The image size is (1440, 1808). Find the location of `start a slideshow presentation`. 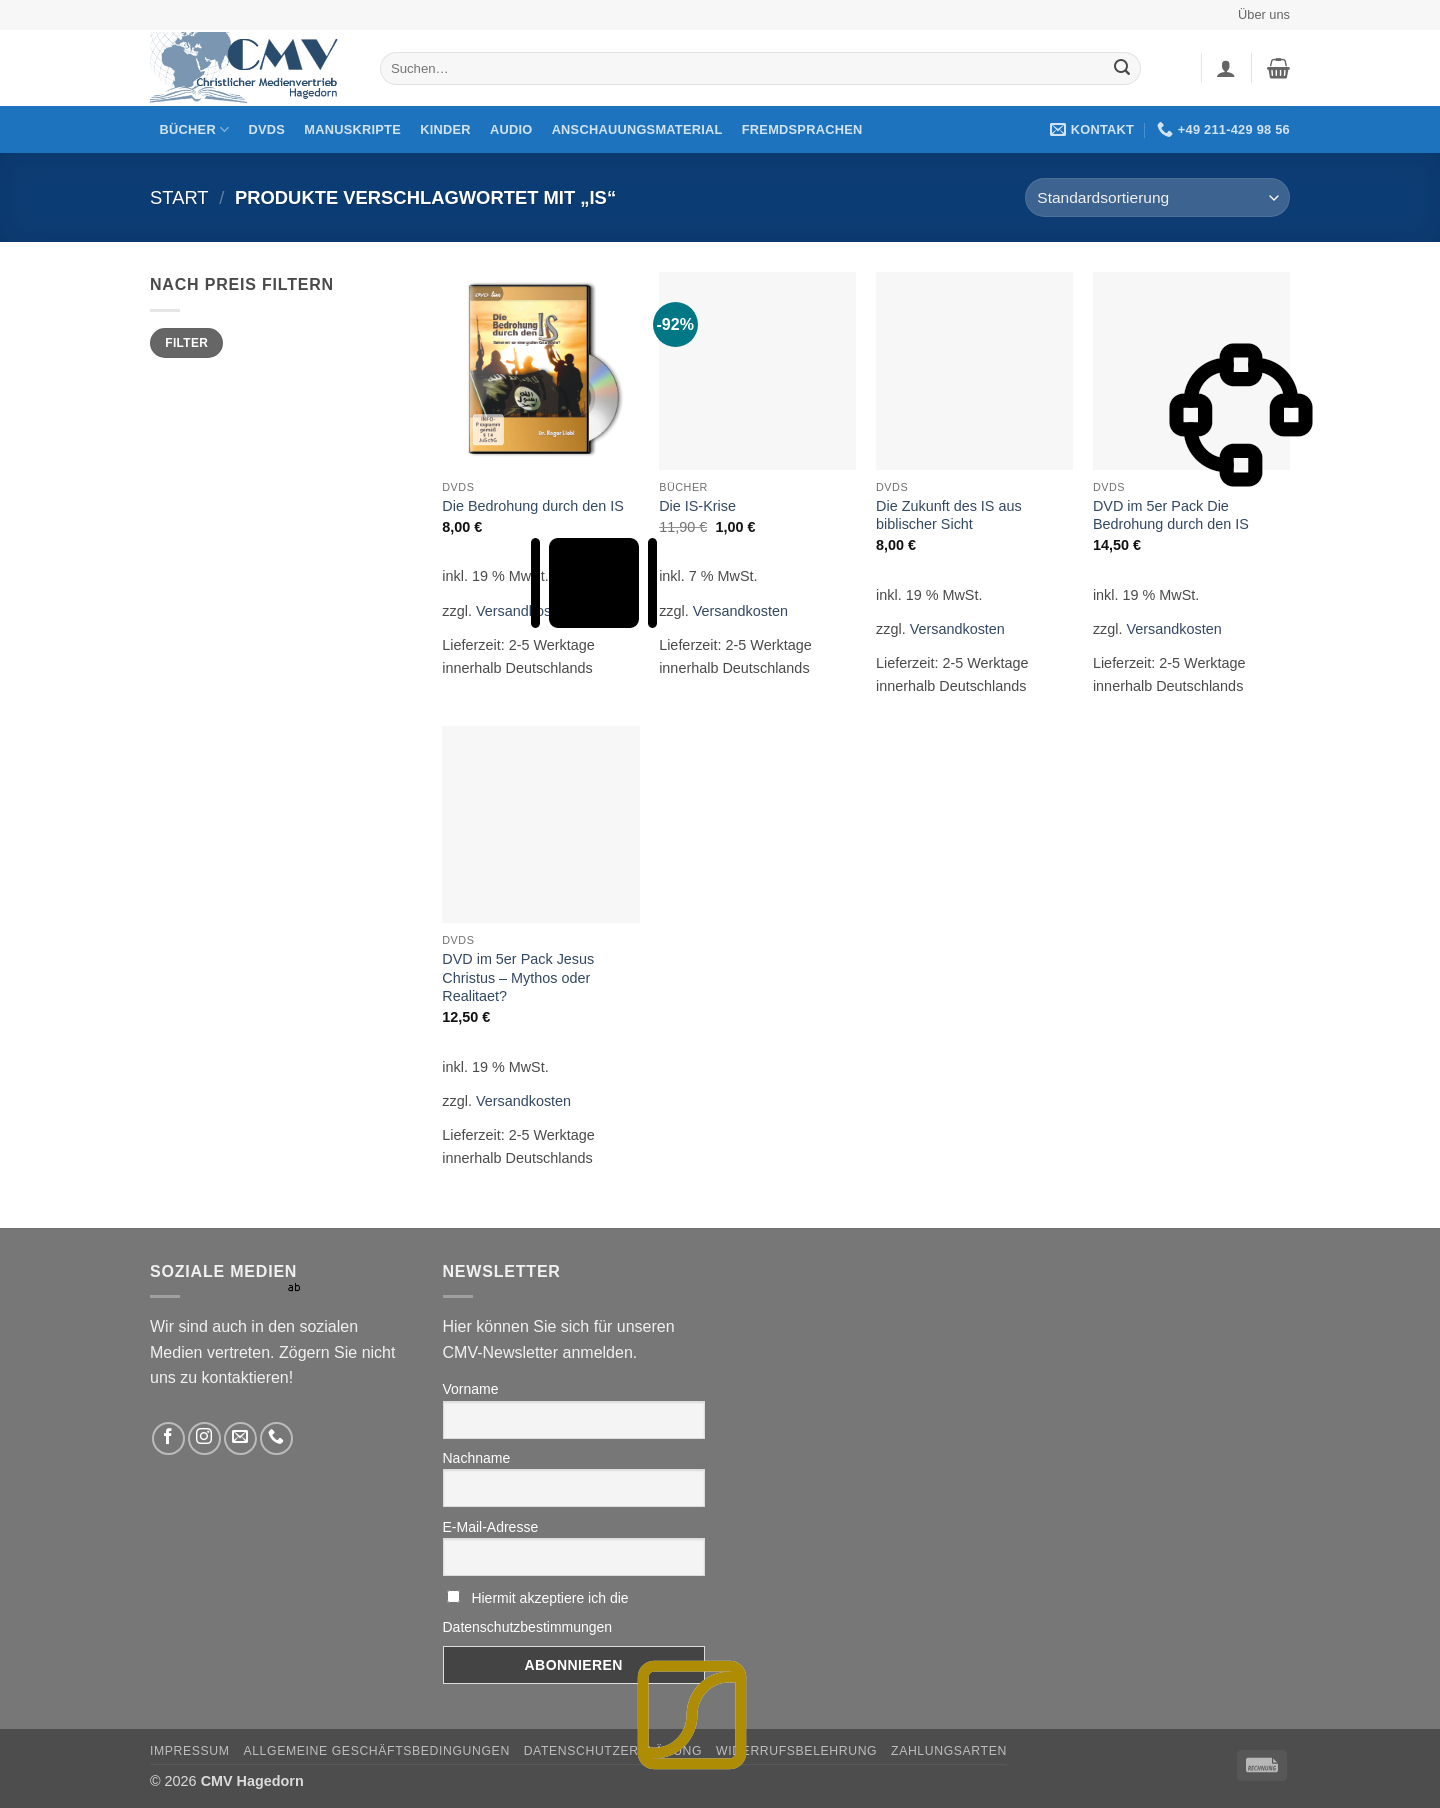

start a slideshow presentation is located at coordinates (594, 583).